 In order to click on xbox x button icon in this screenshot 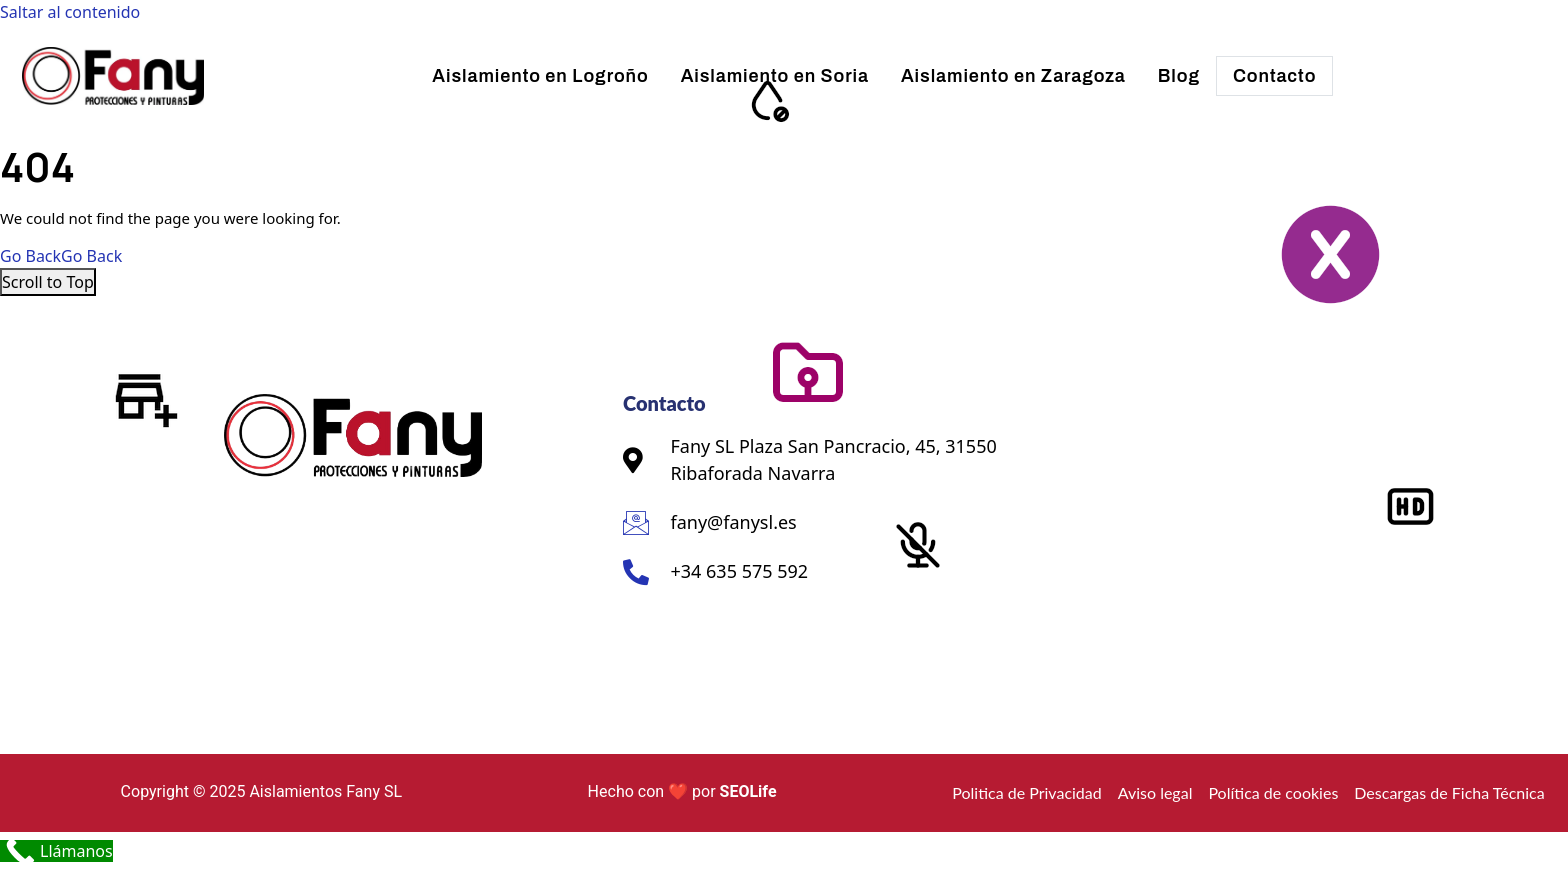, I will do `click(1330, 254)`.